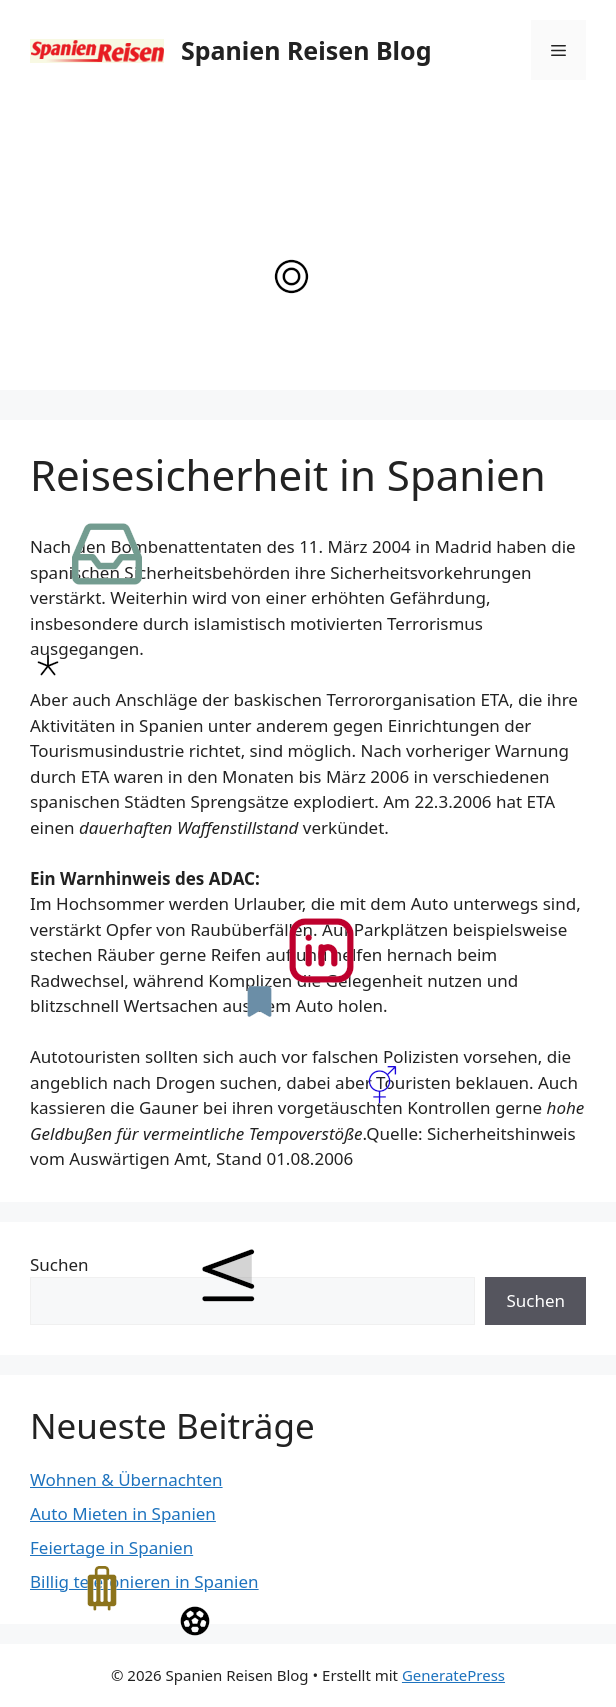  Describe the element at coordinates (291, 276) in the screenshot. I see `select a single option from a list` at that location.